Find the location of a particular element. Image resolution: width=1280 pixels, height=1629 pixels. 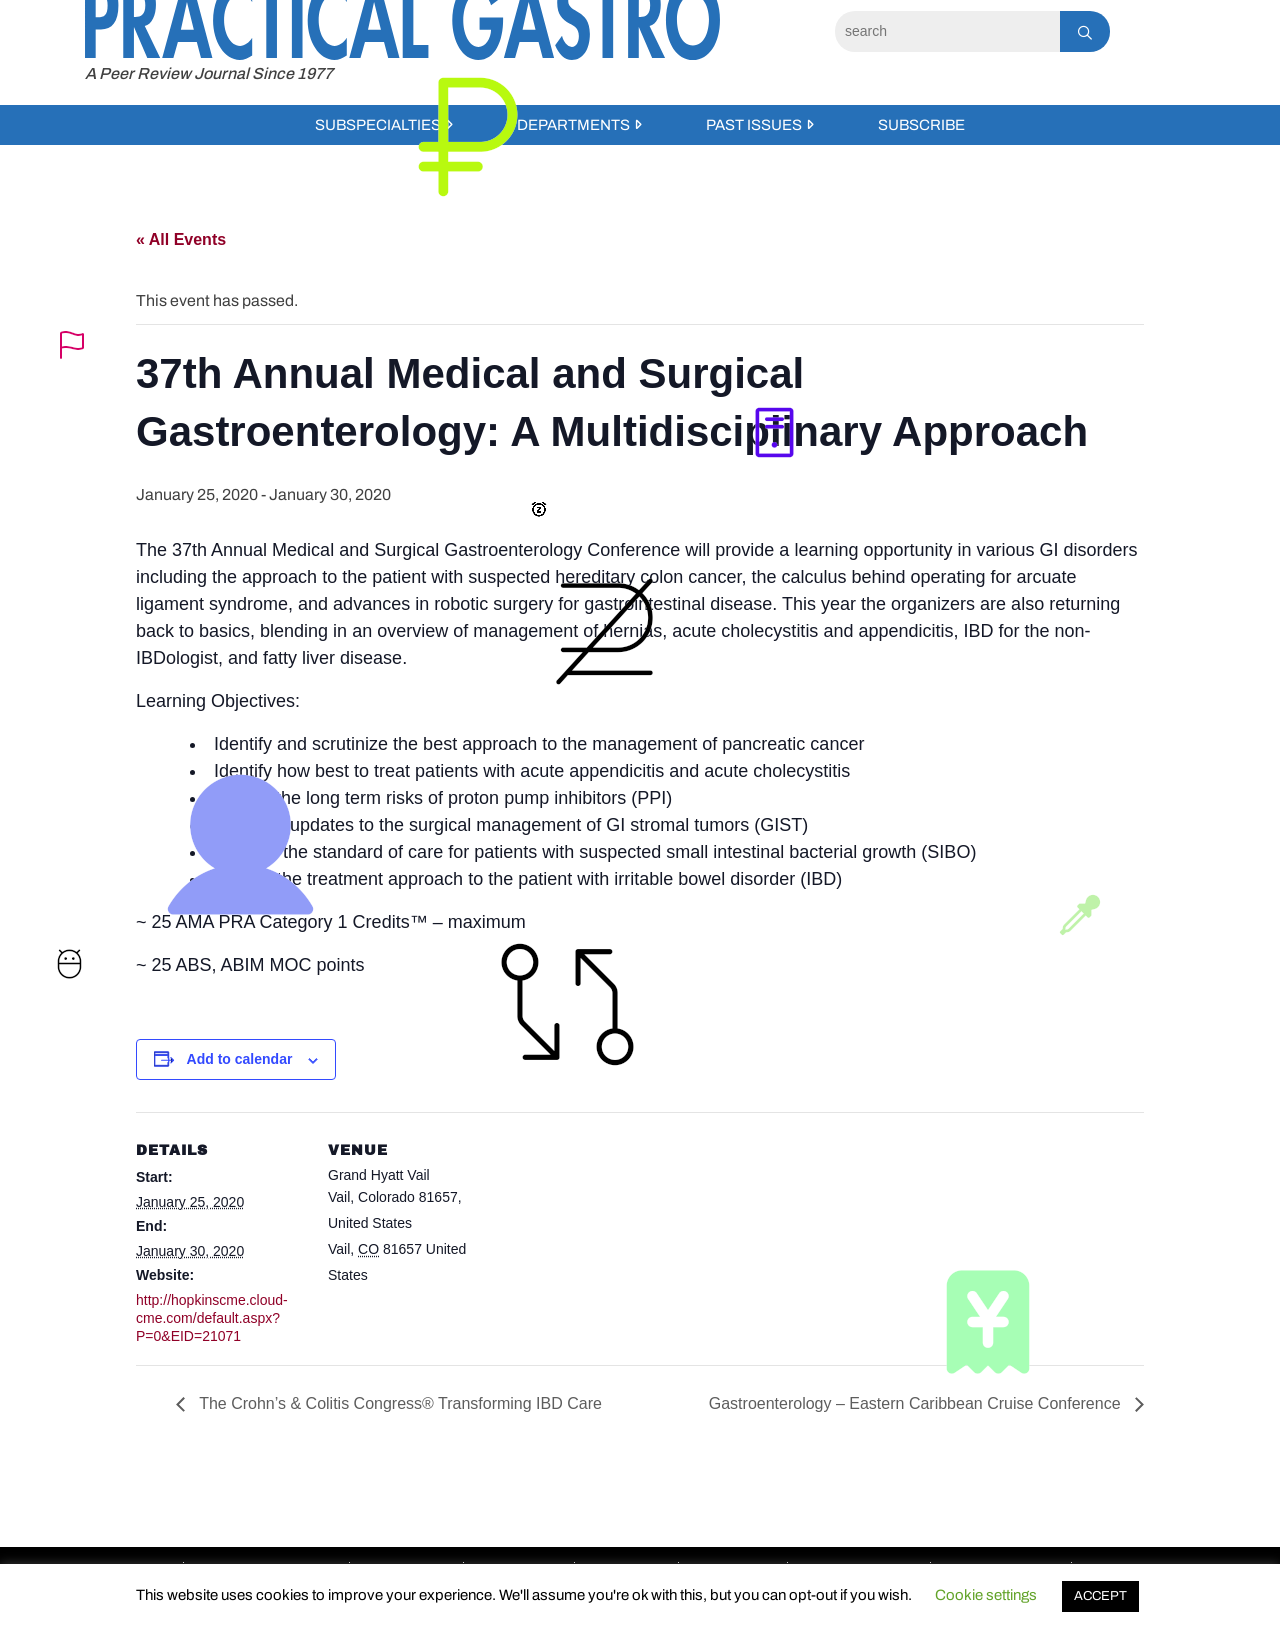

flag or mark an item for follow-up is located at coordinates (72, 345).